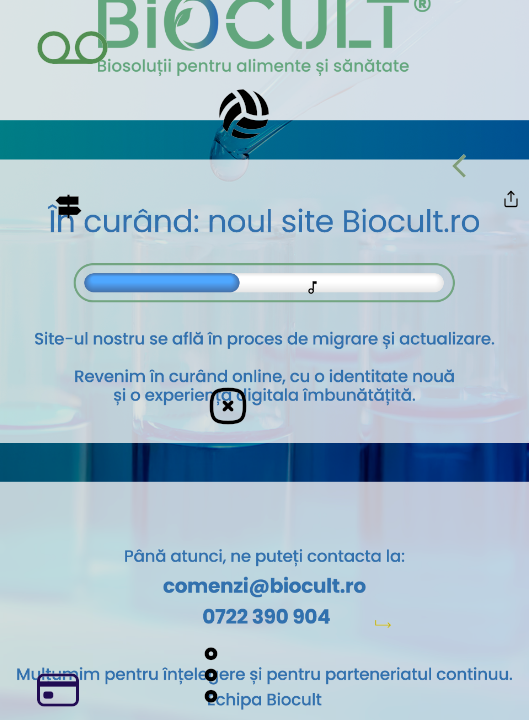  I want to click on share content to another app or platform, so click(511, 199).